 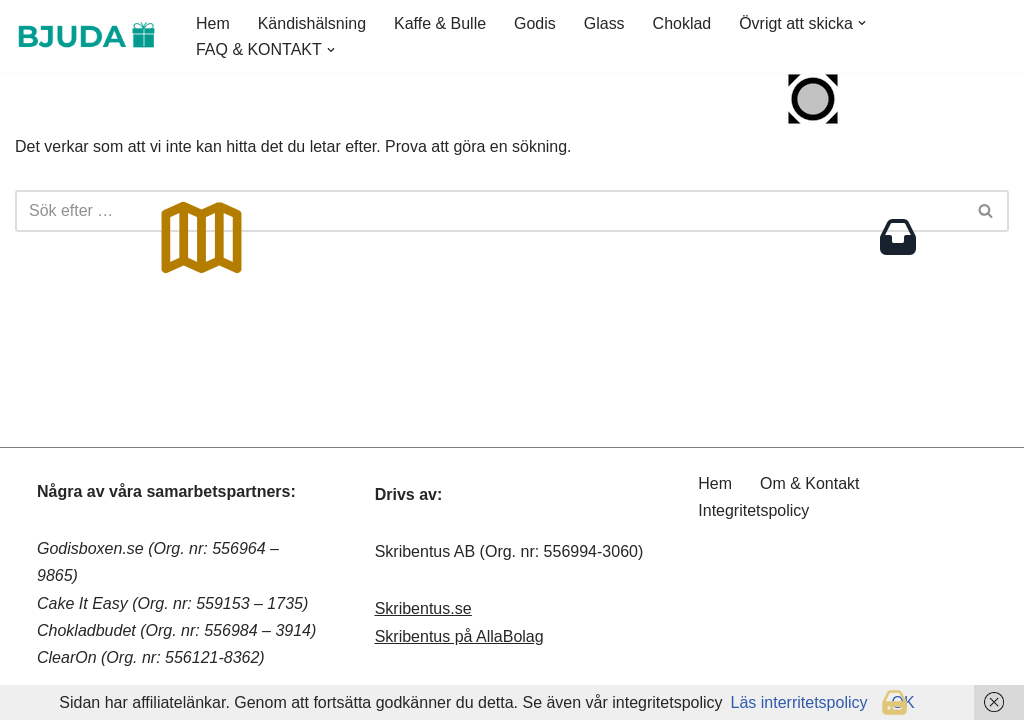 What do you see at coordinates (201, 237) in the screenshot?
I see `open map view` at bounding box center [201, 237].